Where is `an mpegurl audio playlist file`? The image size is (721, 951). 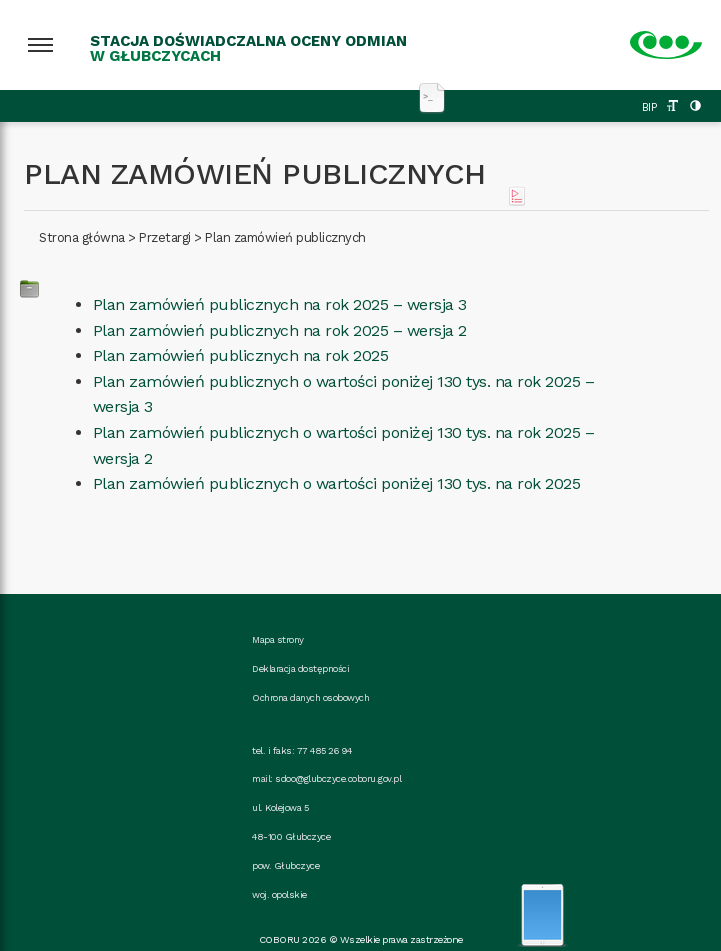 an mpegurl audio playlist file is located at coordinates (517, 196).